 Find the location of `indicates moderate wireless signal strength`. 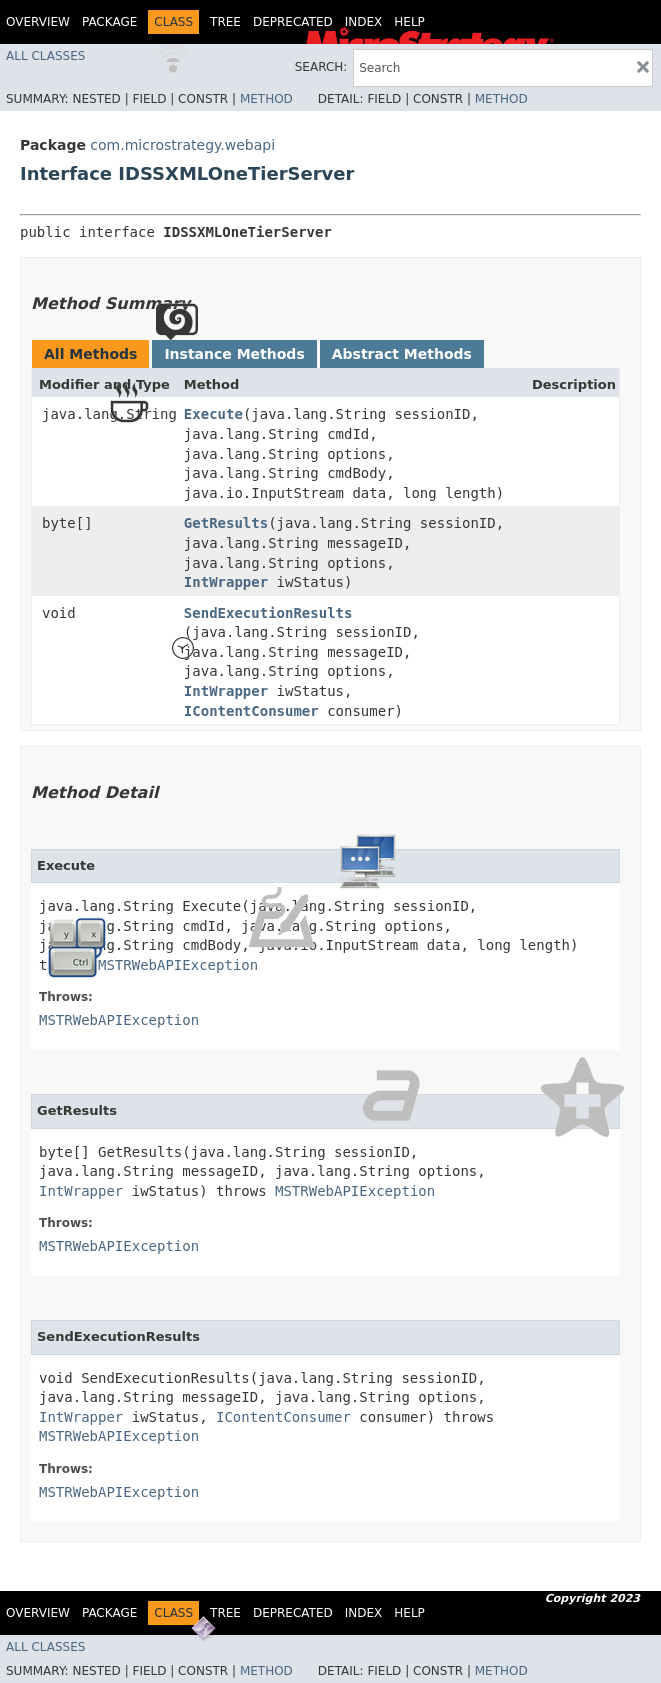

indicates moderate wireless signal strength is located at coordinates (173, 58).